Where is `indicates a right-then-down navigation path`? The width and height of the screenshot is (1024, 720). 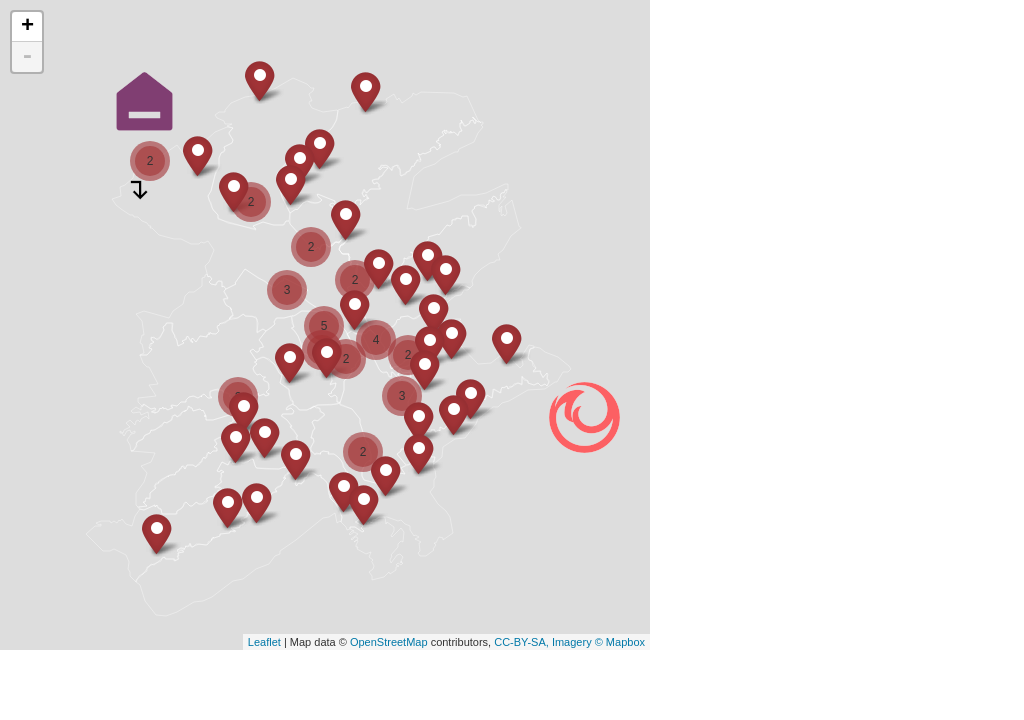 indicates a right-then-down navigation path is located at coordinates (139, 189).